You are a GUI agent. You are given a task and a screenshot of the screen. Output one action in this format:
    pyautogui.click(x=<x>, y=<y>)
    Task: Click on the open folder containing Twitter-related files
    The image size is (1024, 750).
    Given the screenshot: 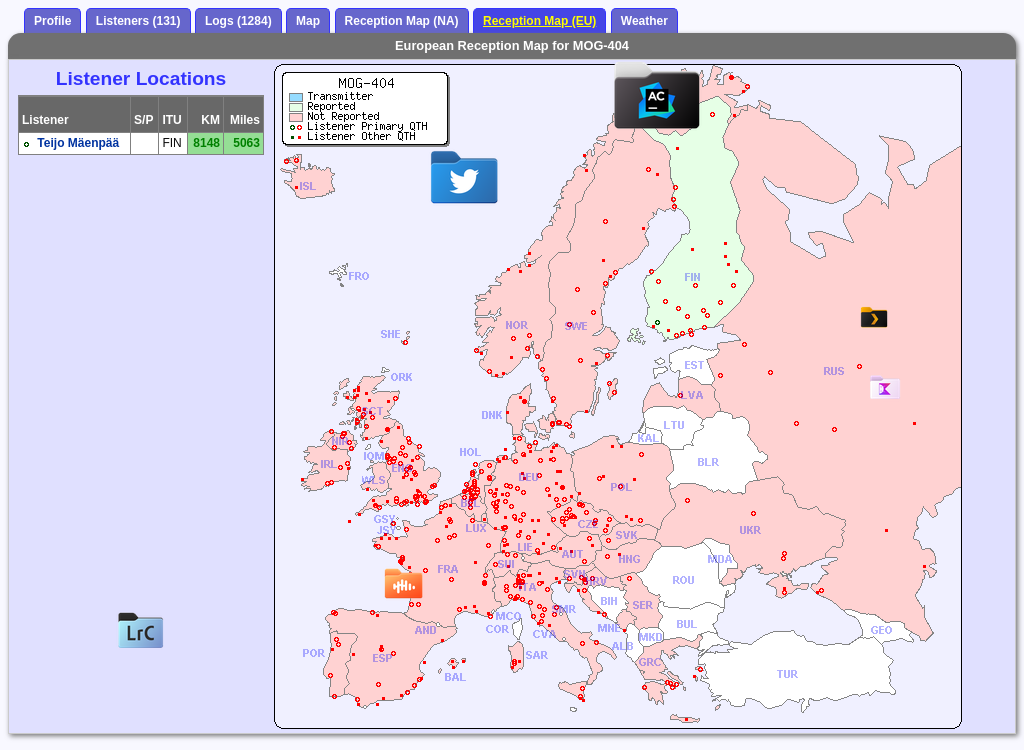 What is the action you would take?
    pyautogui.click(x=464, y=179)
    